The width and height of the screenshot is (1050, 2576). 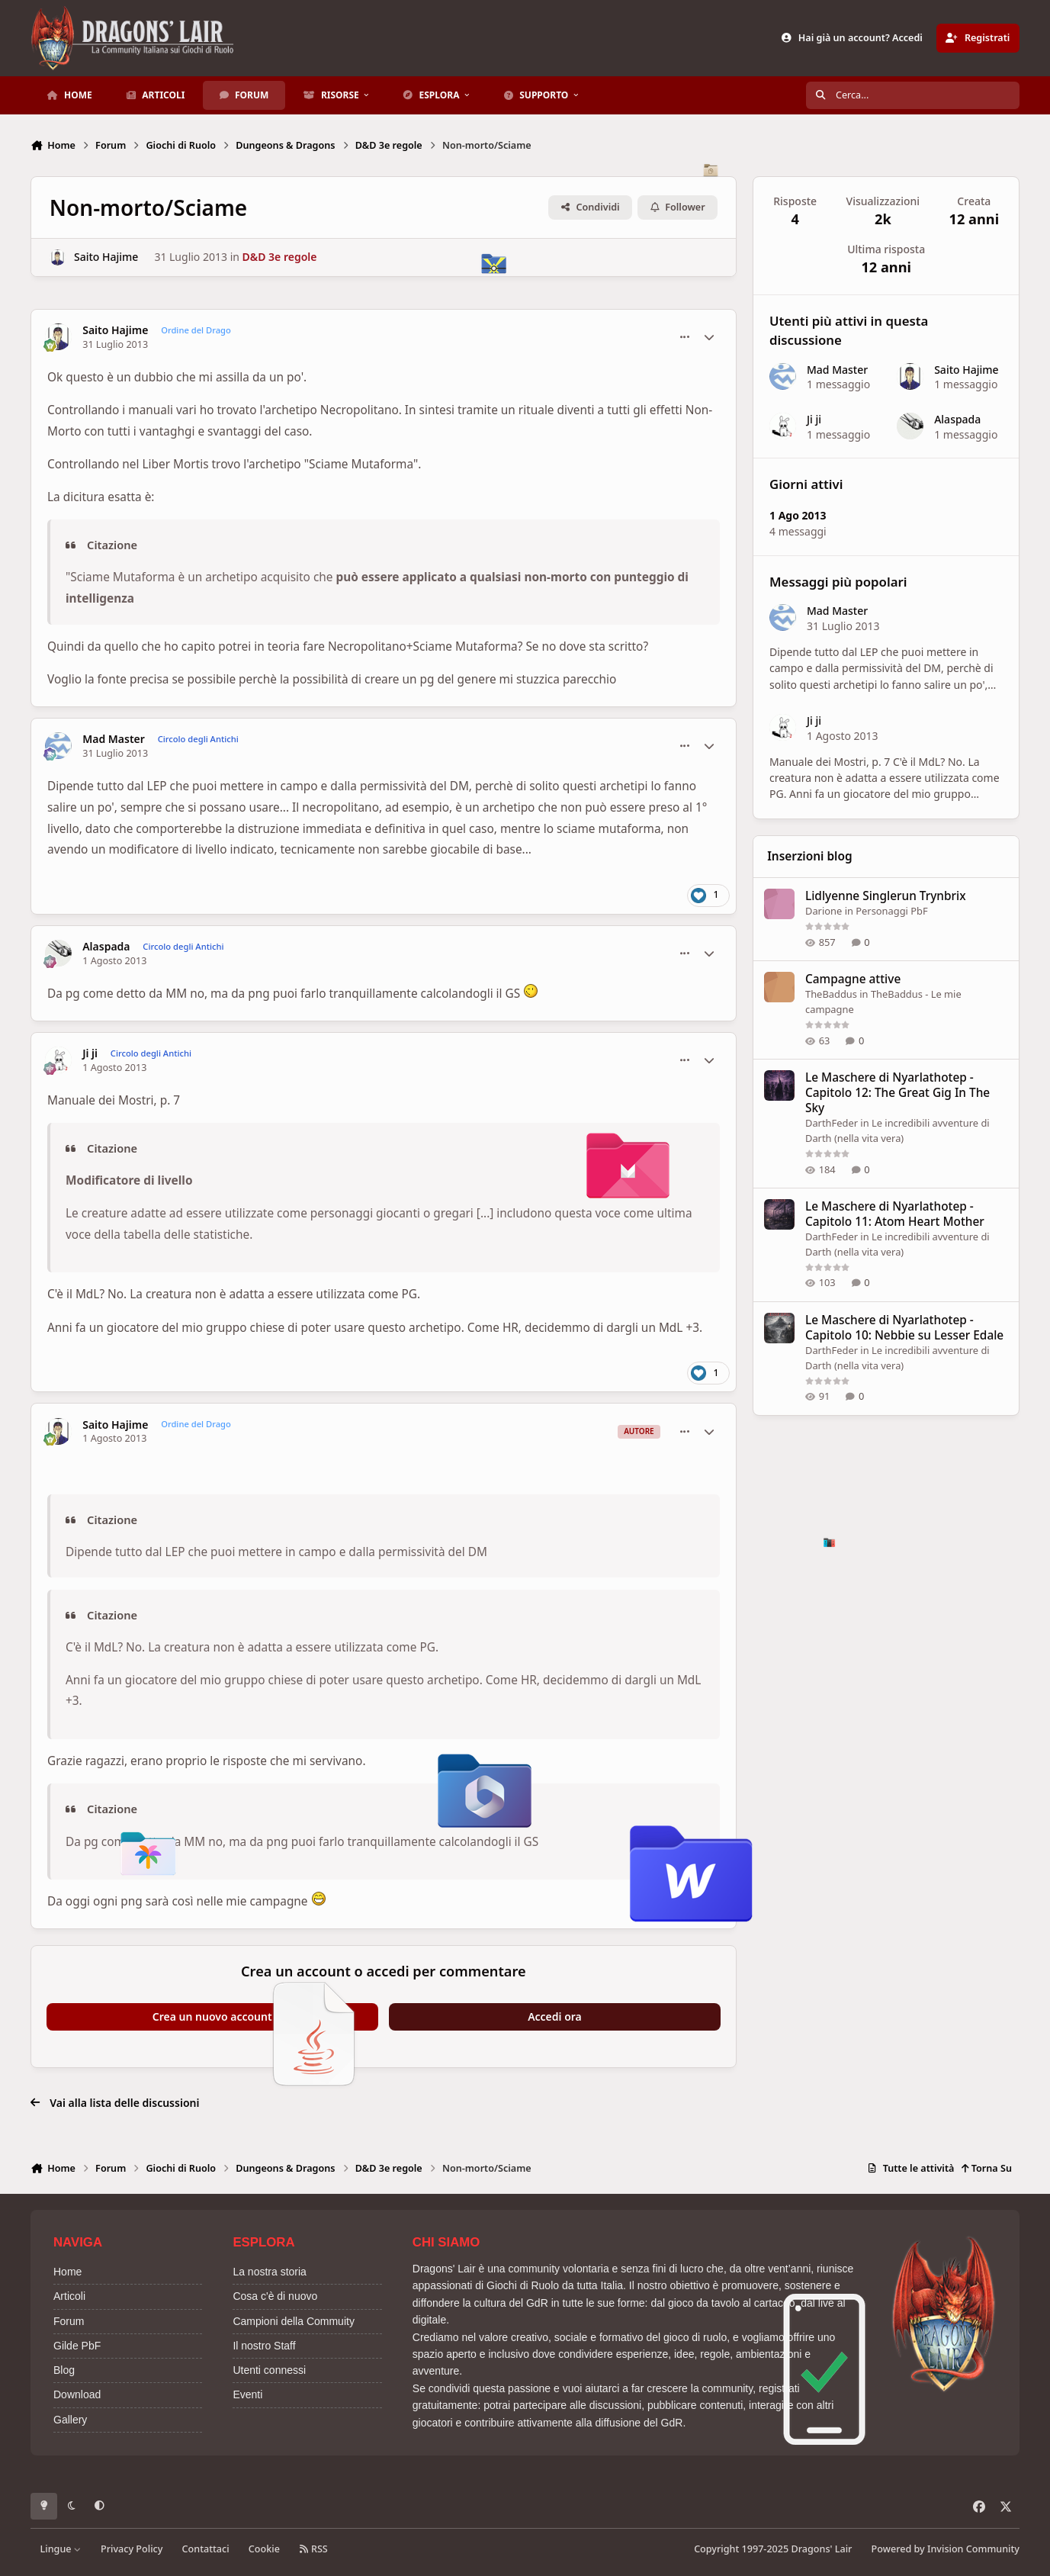 I want to click on smartphone successfully connected, so click(x=824, y=2369).